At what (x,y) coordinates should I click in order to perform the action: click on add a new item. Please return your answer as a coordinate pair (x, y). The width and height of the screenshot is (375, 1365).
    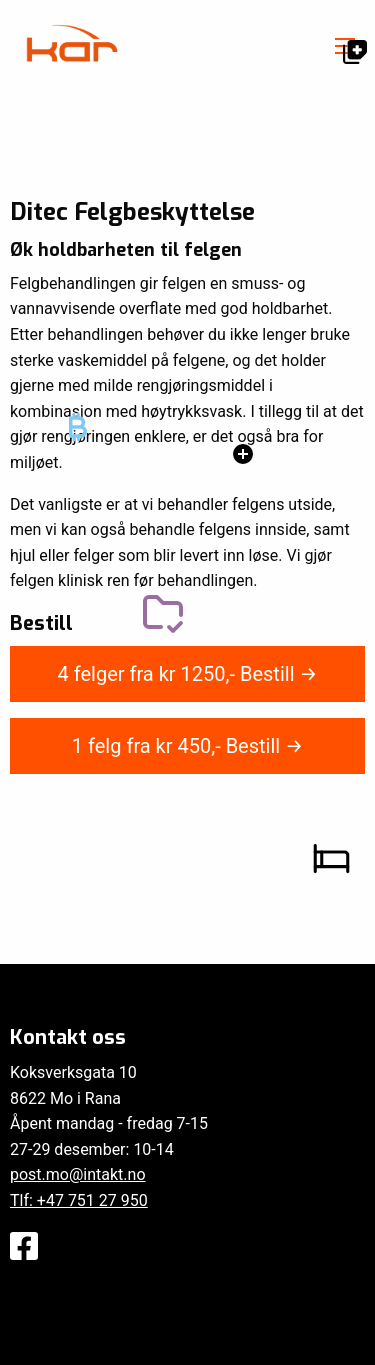
    Looking at the image, I should click on (243, 454).